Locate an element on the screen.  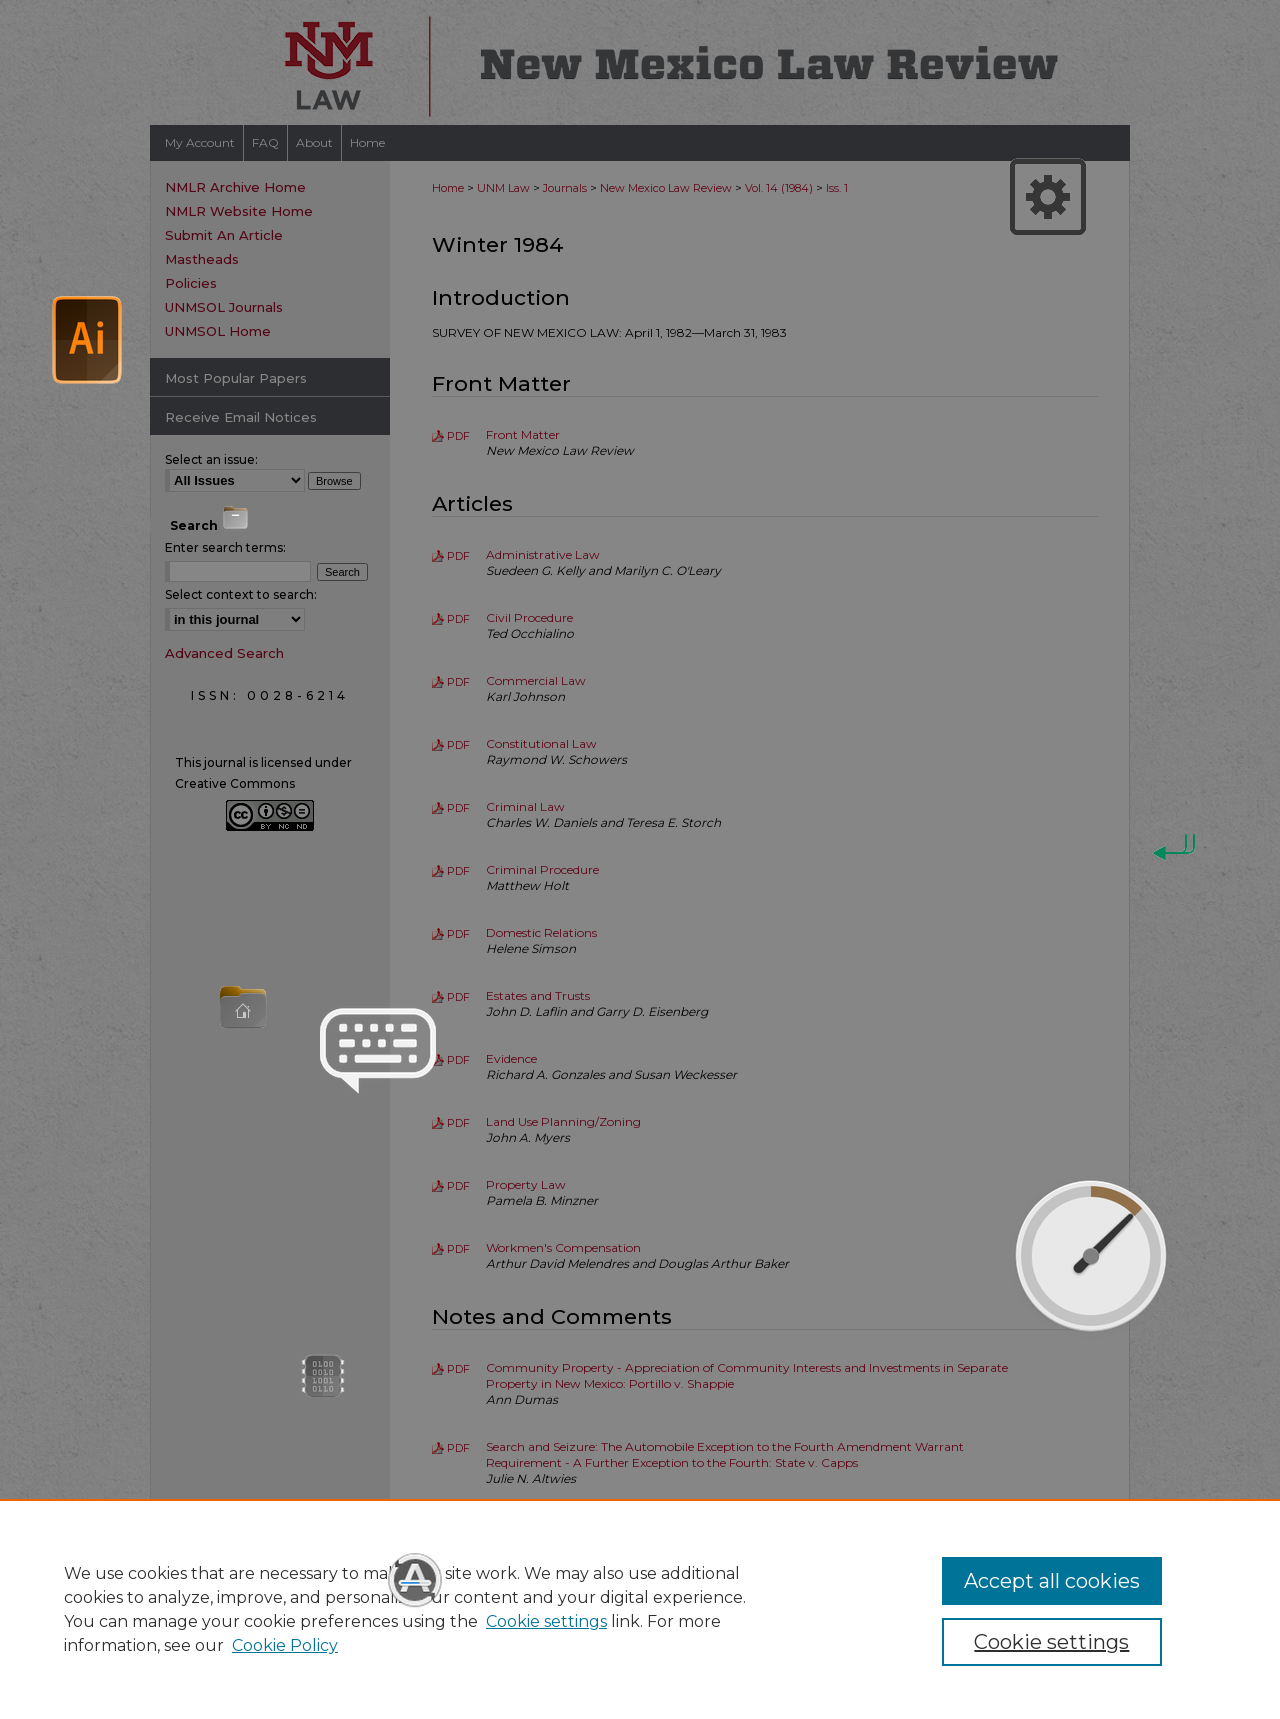
check for available software updates is located at coordinates (415, 1580).